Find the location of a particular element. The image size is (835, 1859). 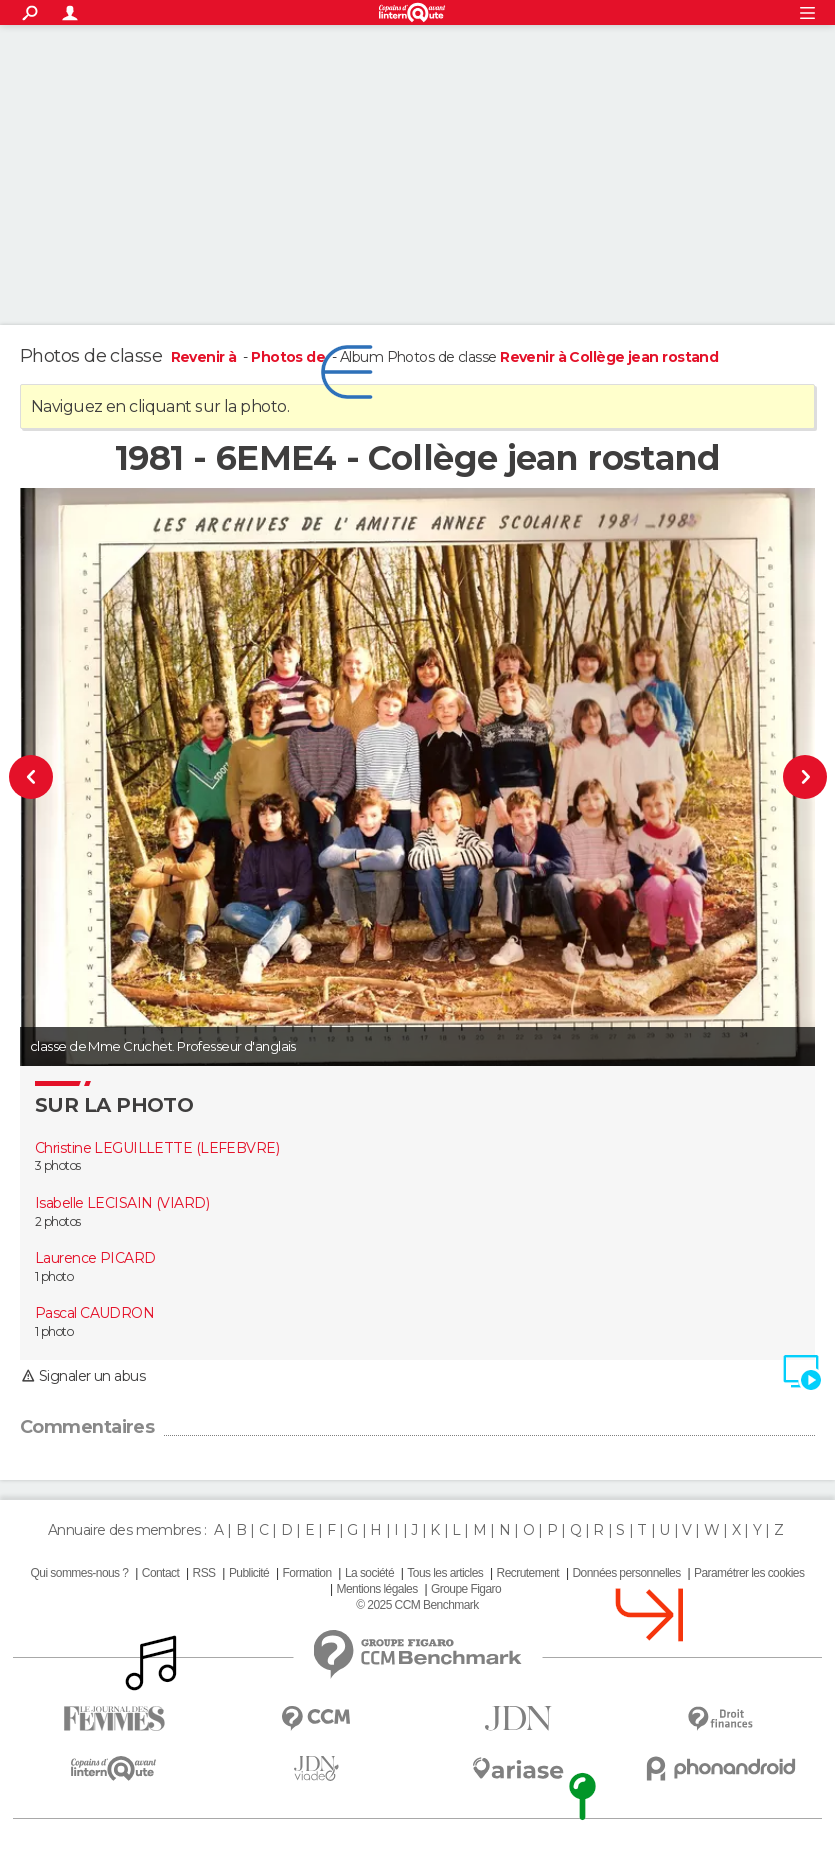

indicates set membership in mathematical notation is located at coordinates (348, 372).